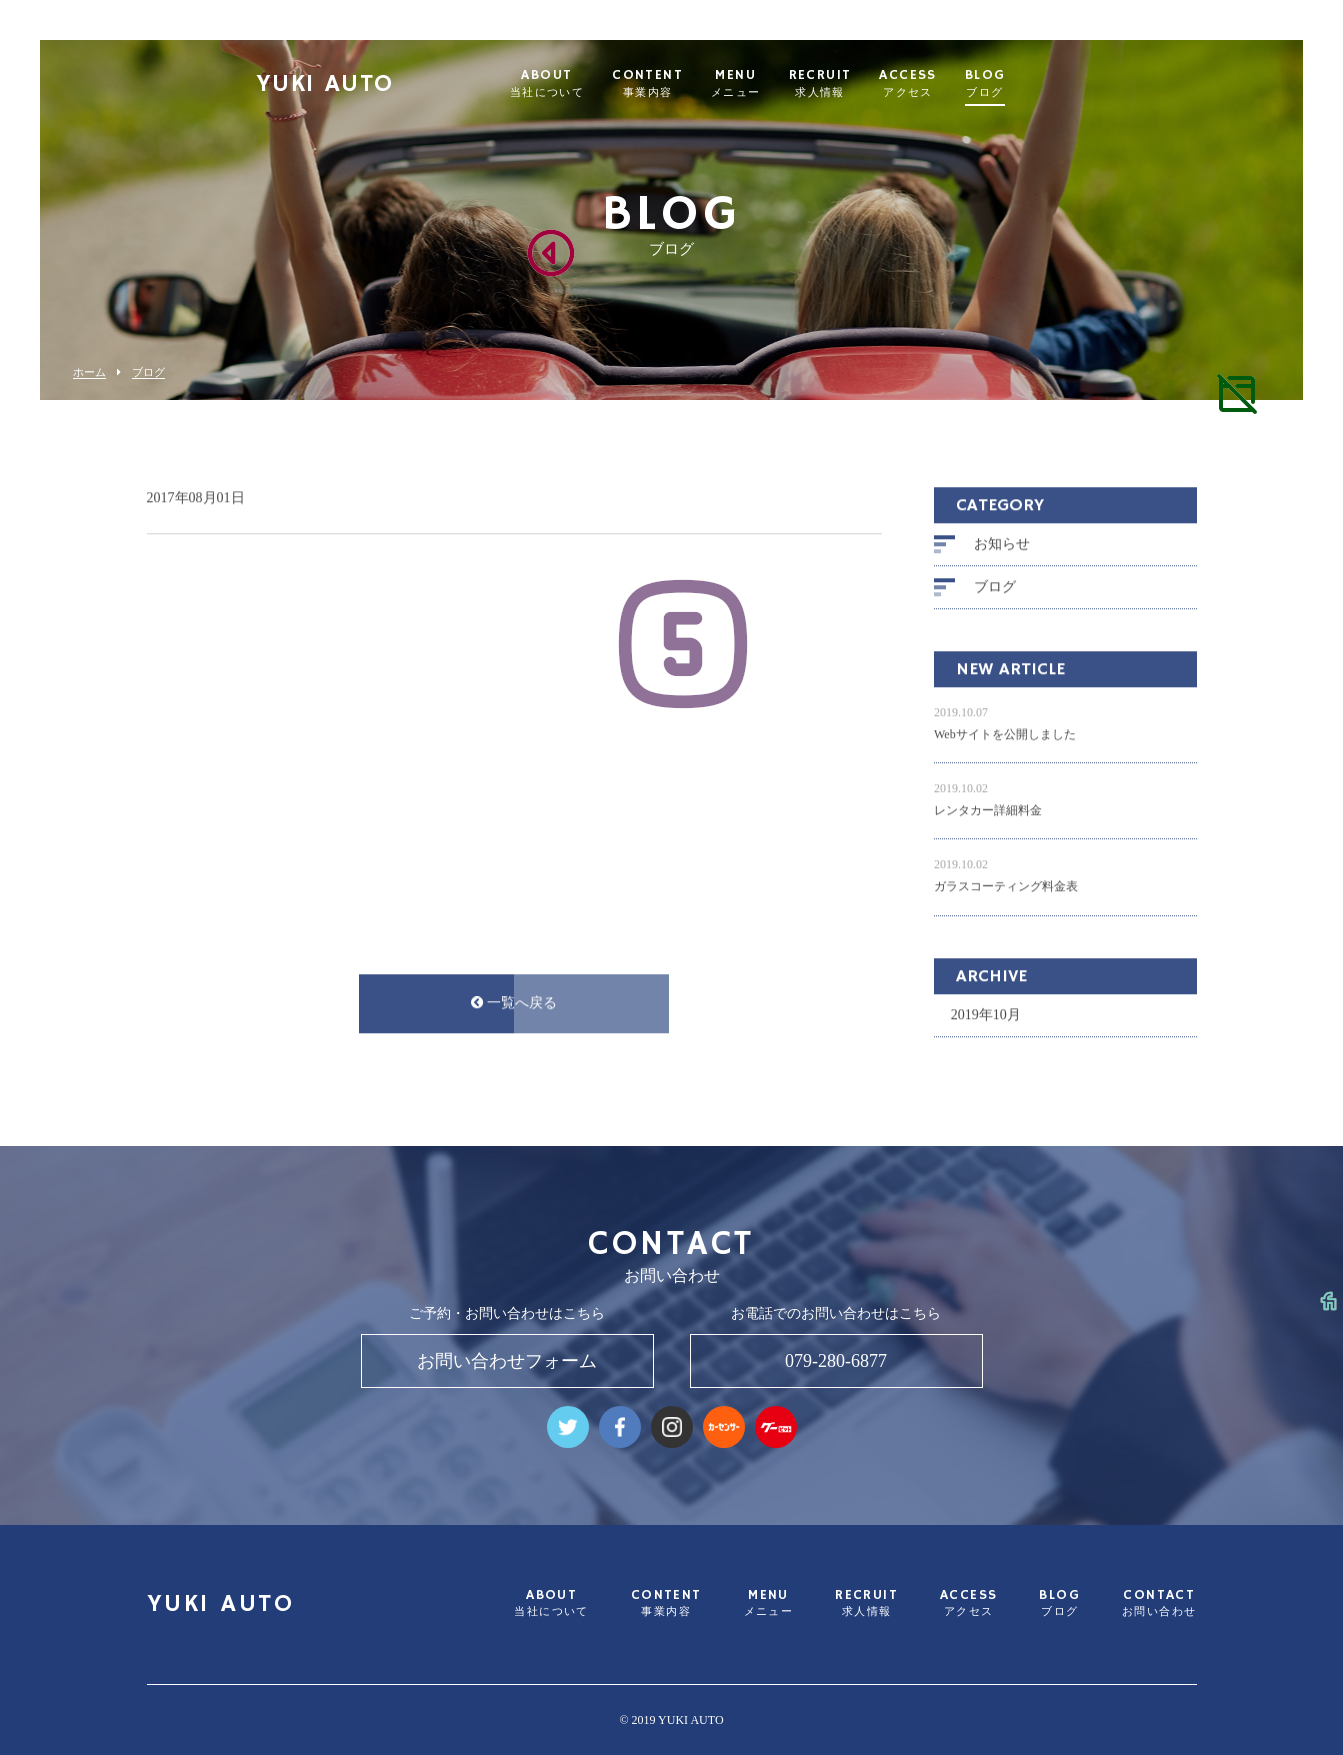 The height and width of the screenshot is (1755, 1343). What do you see at coordinates (683, 644) in the screenshot?
I see `indicates step 5 in a multi-step process` at bounding box center [683, 644].